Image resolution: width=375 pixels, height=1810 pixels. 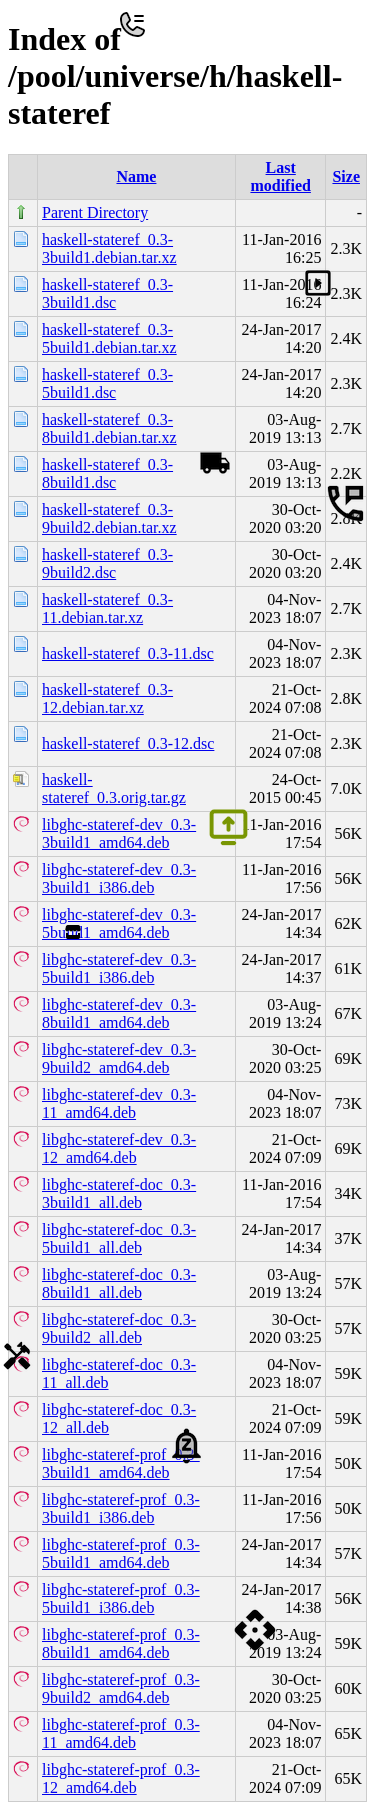 I want to click on upload file to display or screen, so click(x=228, y=825).